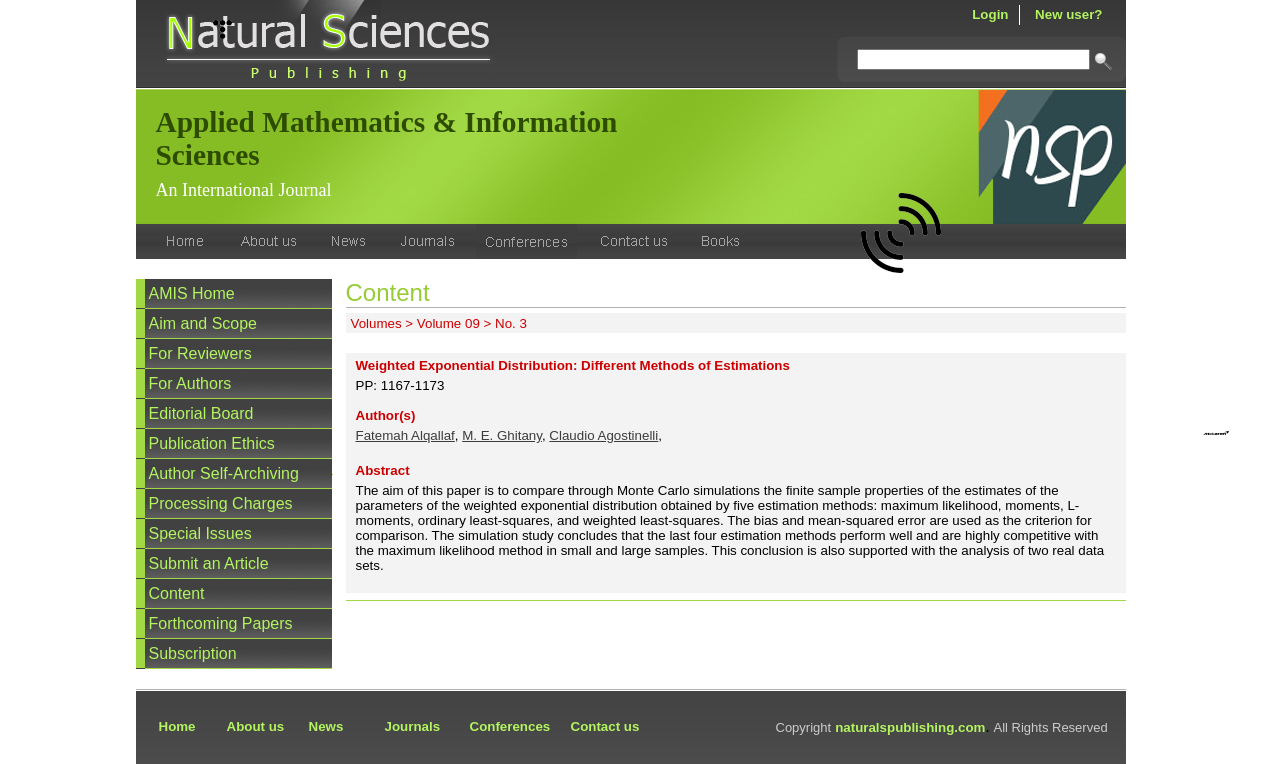  Describe the element at coordinates (901, 233) in the screenshot. I see `sonarqube server logo` at that location.